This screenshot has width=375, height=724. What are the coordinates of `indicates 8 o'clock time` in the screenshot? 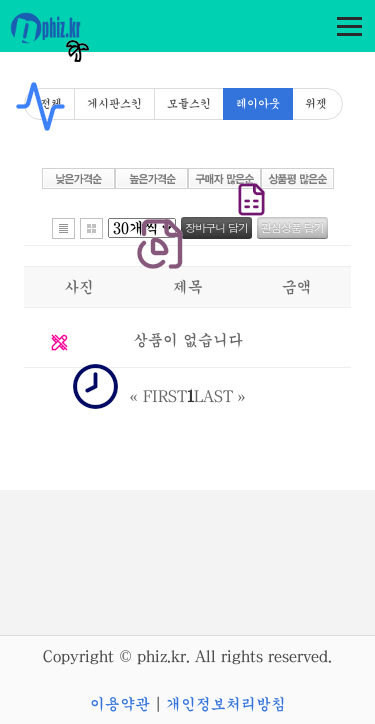 It's located at (95, 386).